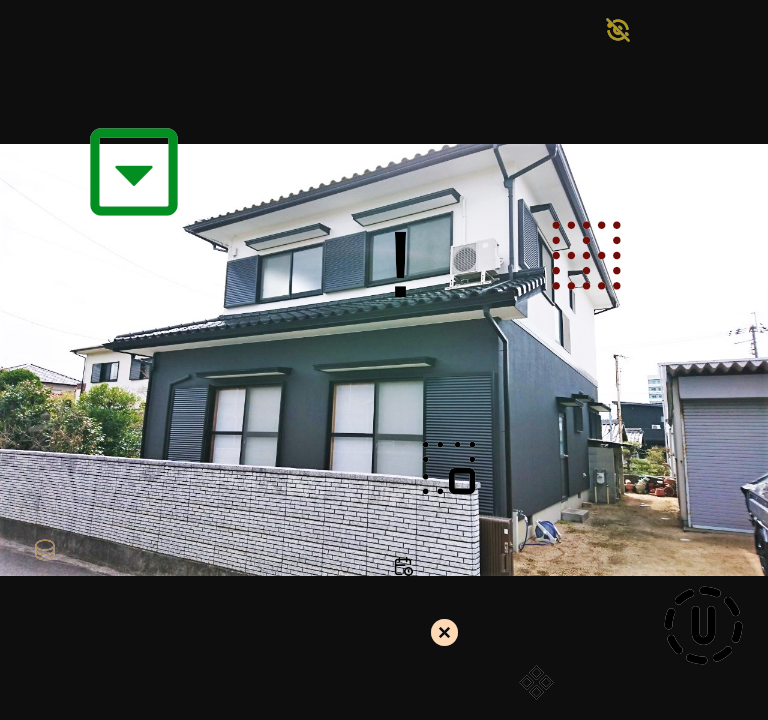 This screenshot has width=768, height=720. What do you see at coordinates (45, 550) in the screenshot?
I see `access database or data storage` at bounding box center [45, 550].